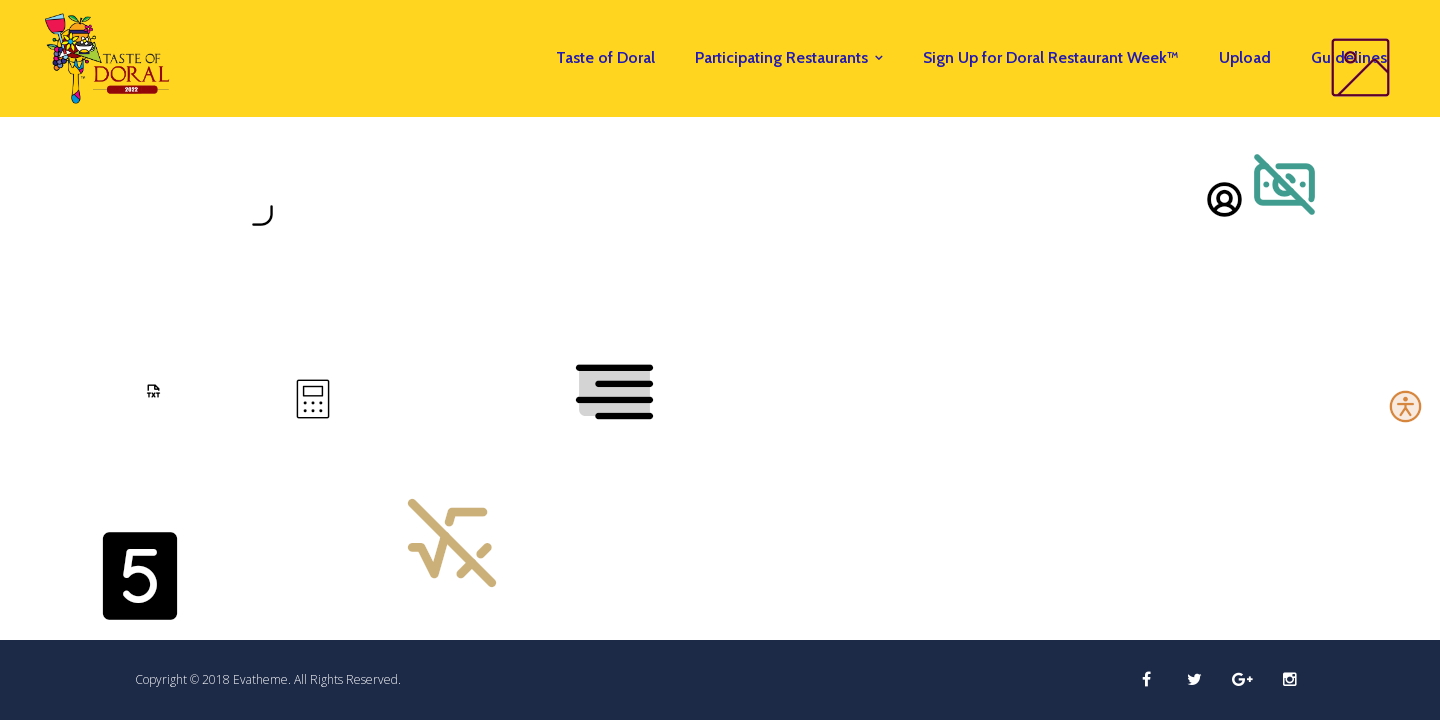 The width and height of the screenshot is (1440, 720). Describe the element at coordinates (1405, 406) in the screenshot. I see `access user profile or account settings` at that location.